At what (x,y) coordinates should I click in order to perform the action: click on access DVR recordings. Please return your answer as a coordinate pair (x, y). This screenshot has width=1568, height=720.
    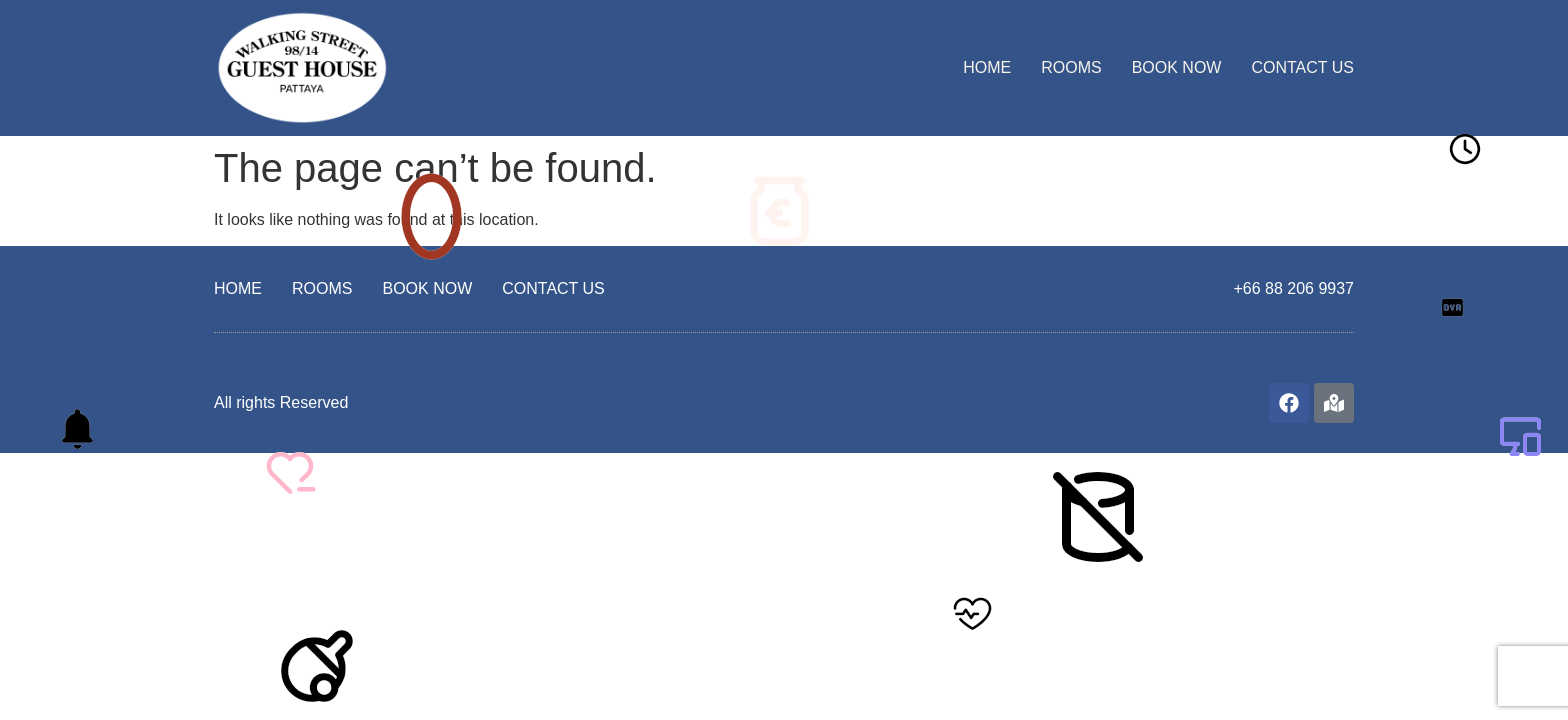
    Looking at the image, I should click on (1452, 307).